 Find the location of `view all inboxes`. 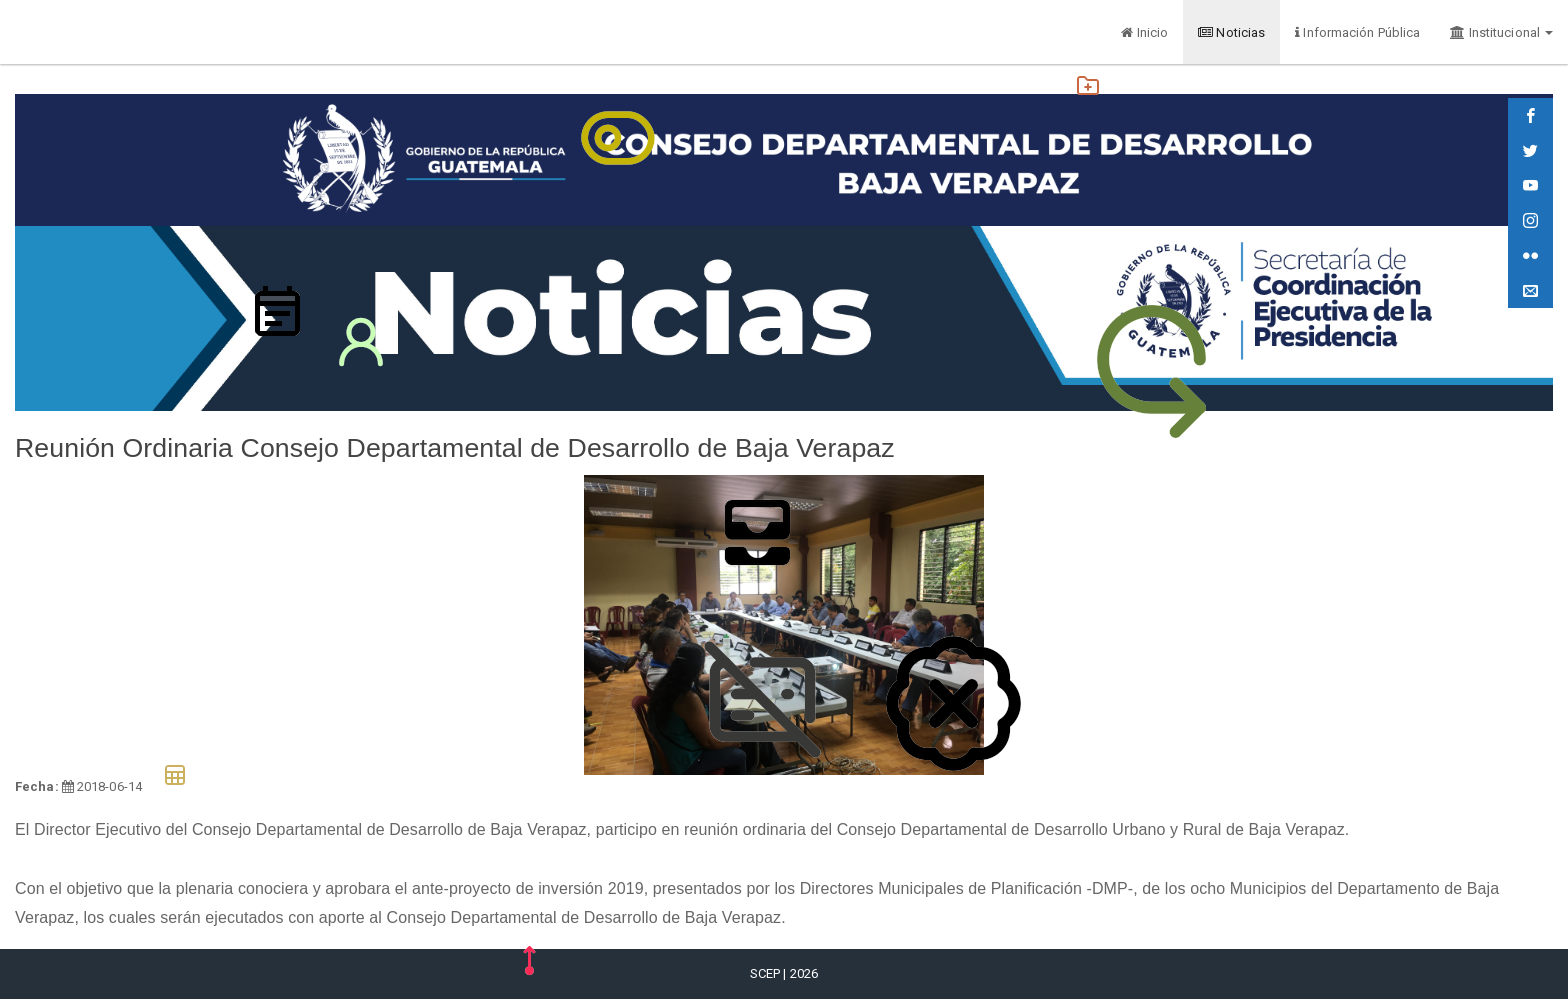

view all inboxes is located at coordinates (757, 532).